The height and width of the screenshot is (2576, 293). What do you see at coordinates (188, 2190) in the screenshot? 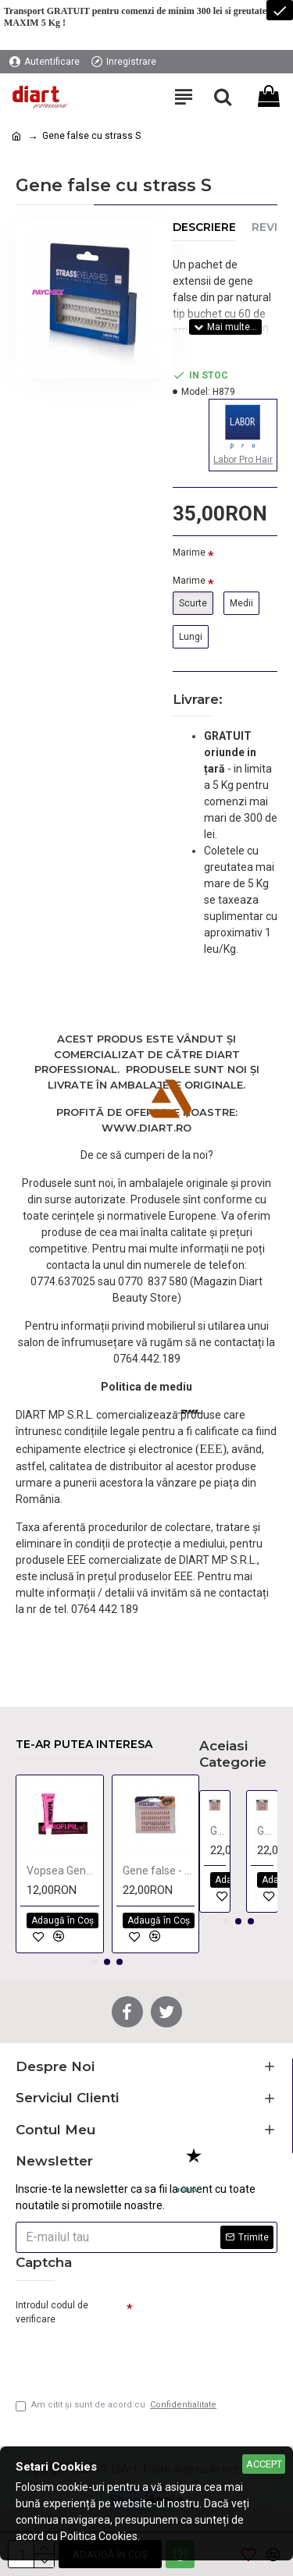
I see `jouav company logo` at bounding box center [188, 2190].